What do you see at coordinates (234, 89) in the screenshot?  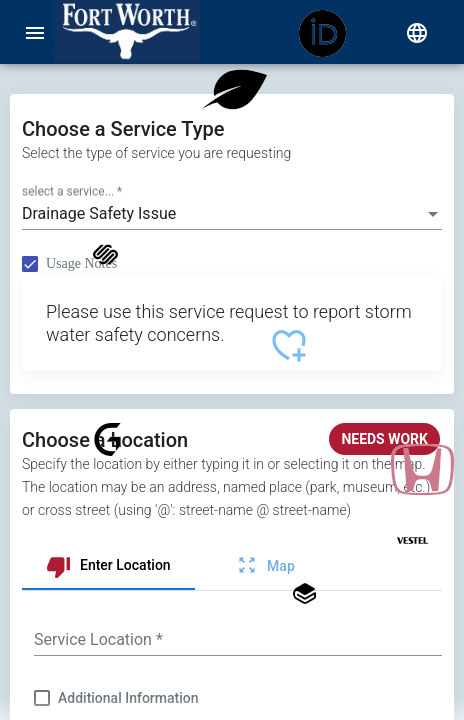 I see `chia network logo` at bounding box center [234, 89].